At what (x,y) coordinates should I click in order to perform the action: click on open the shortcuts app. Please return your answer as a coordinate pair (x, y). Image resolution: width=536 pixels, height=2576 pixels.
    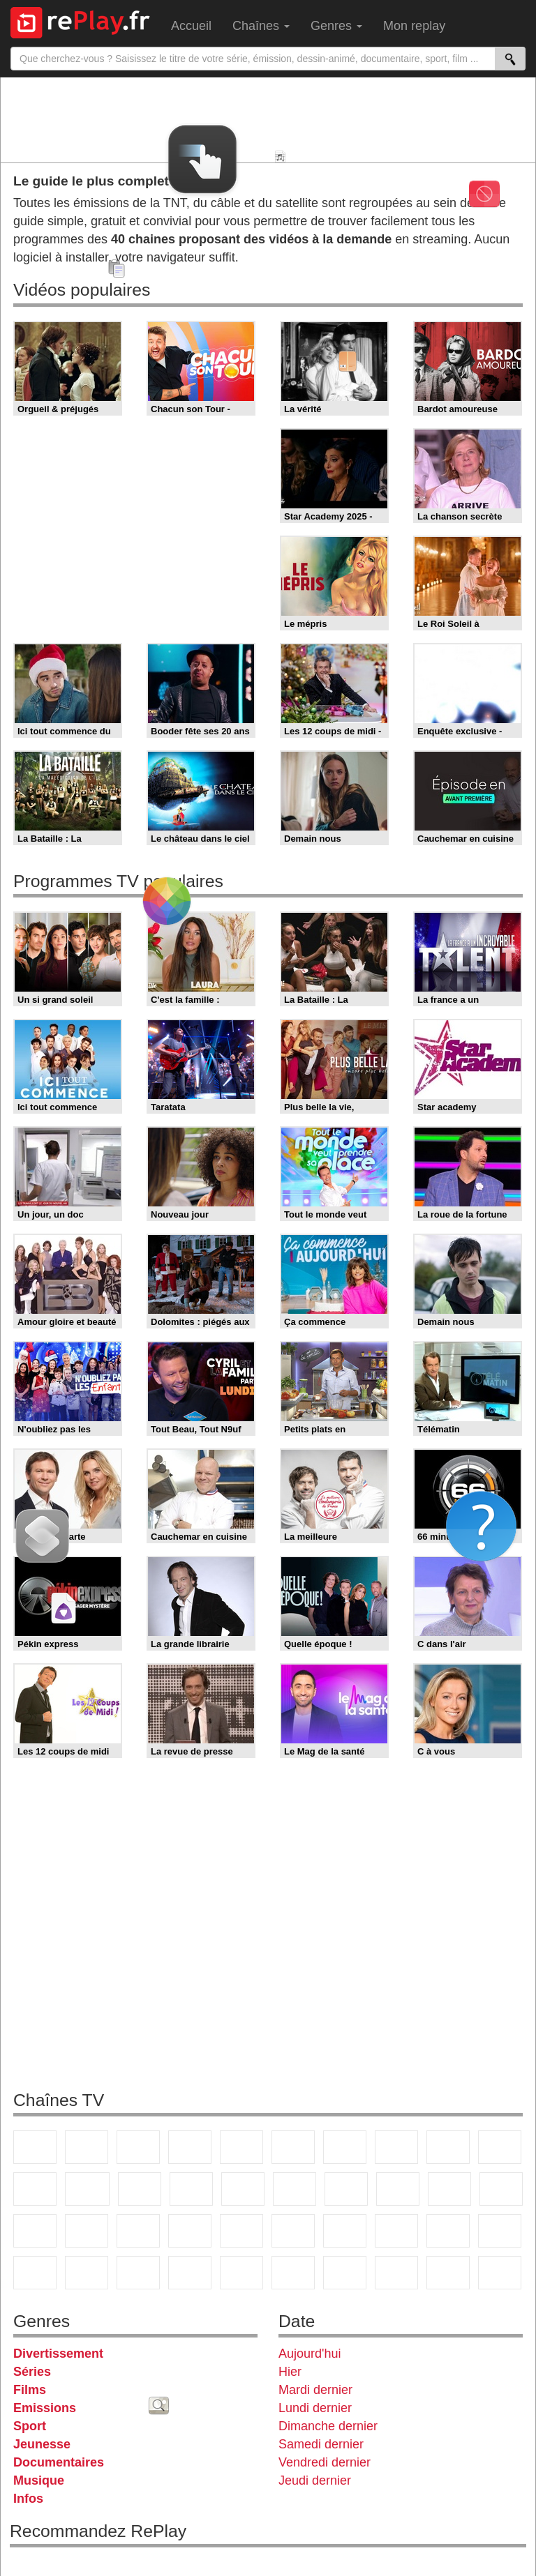
    Looking at the image, I should click on (42, 1536).